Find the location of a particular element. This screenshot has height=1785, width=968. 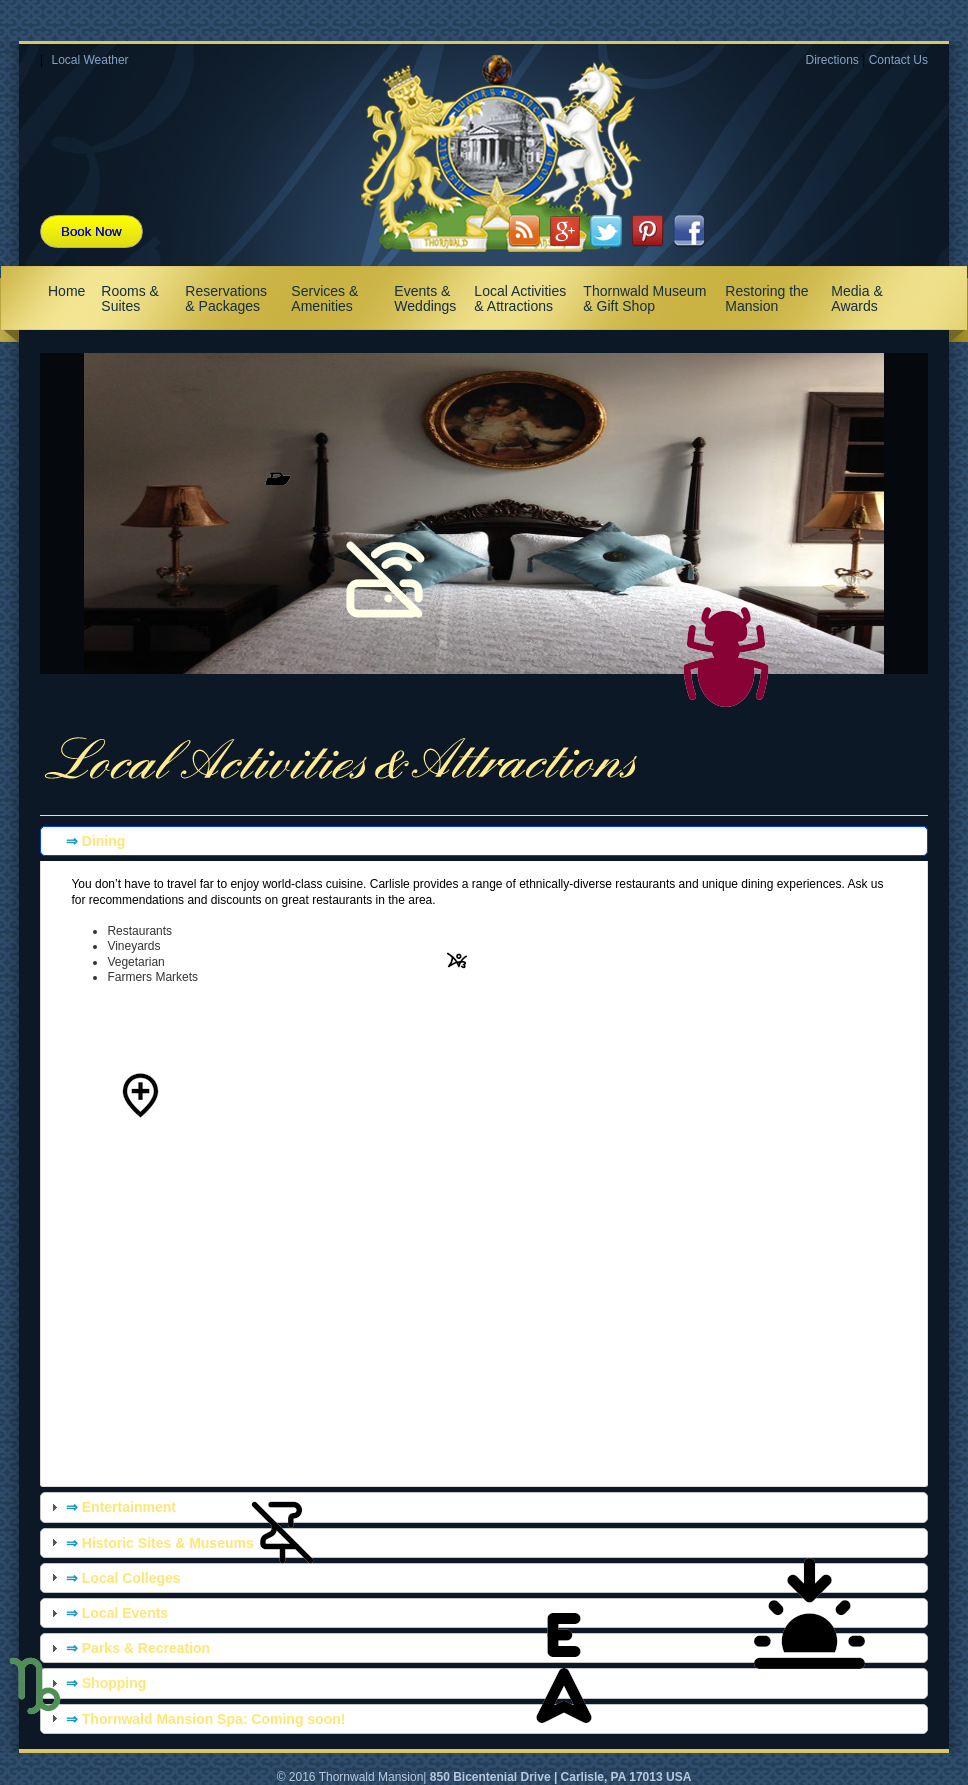

navigate east direction is located at coordinates (564, 1668).